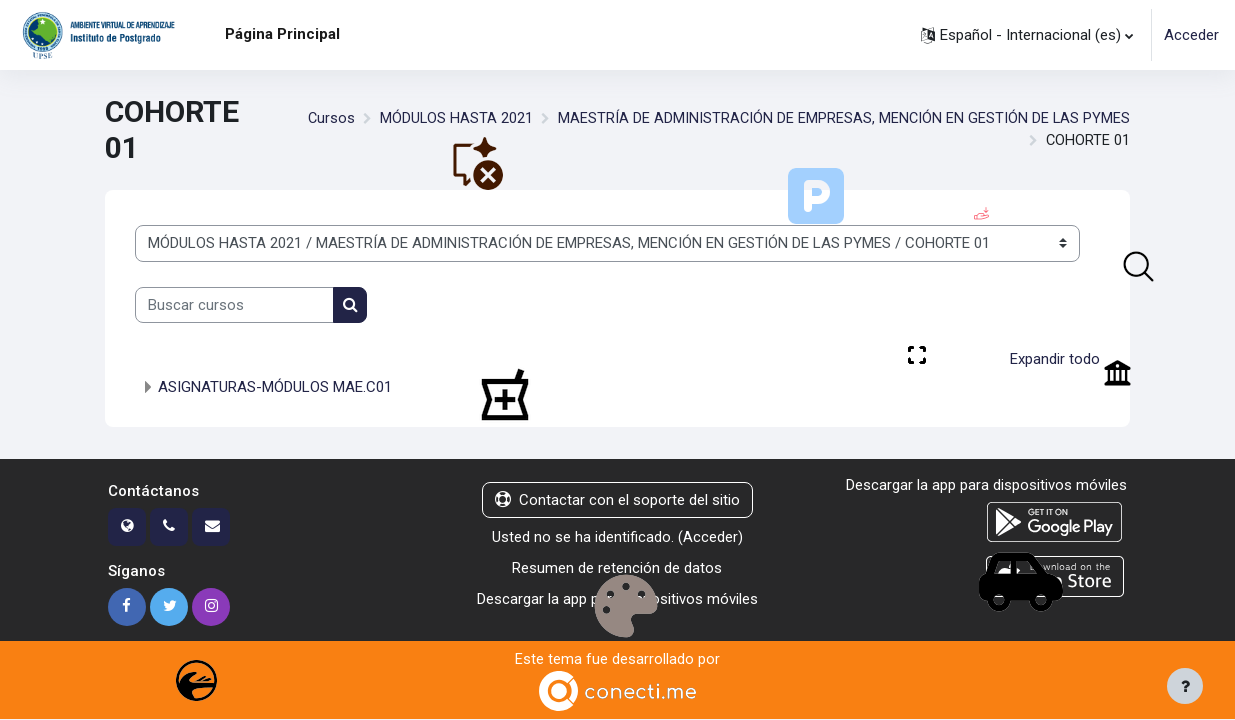  What do you see at coordinates (505, 397) in the screenshot?
I see `find nearby pharmacies` at bounding box center [505, 397].